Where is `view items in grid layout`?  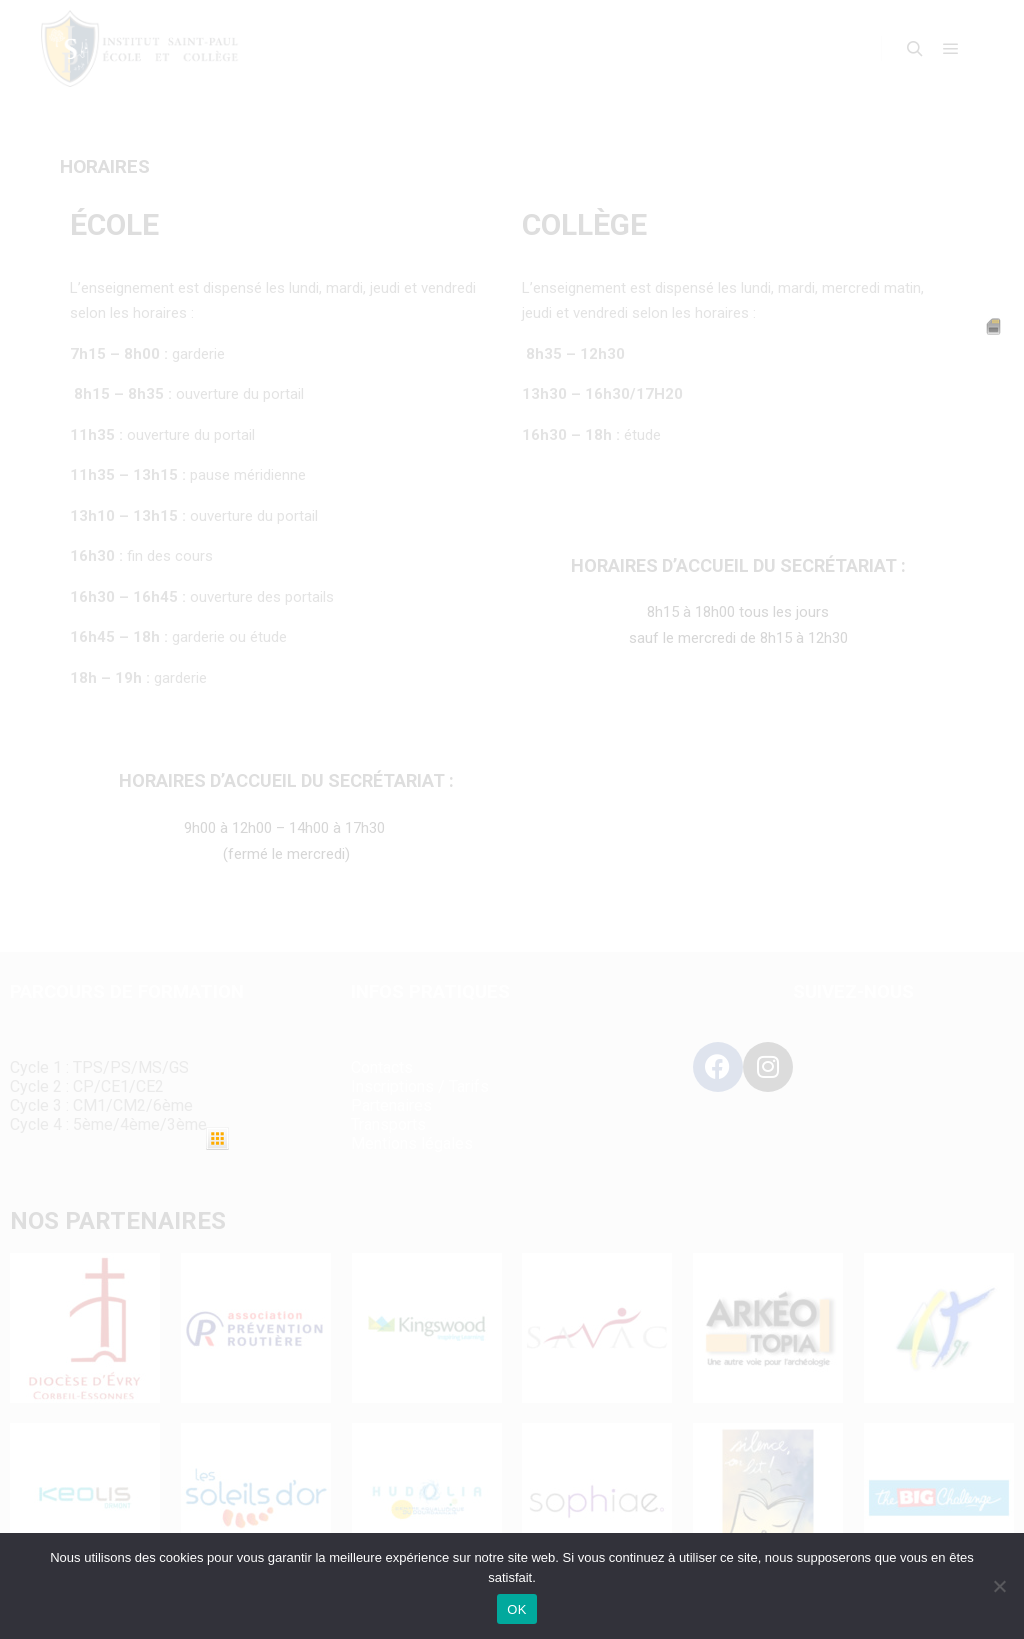 view items in grid layout is located at coordinates (217, 1138).